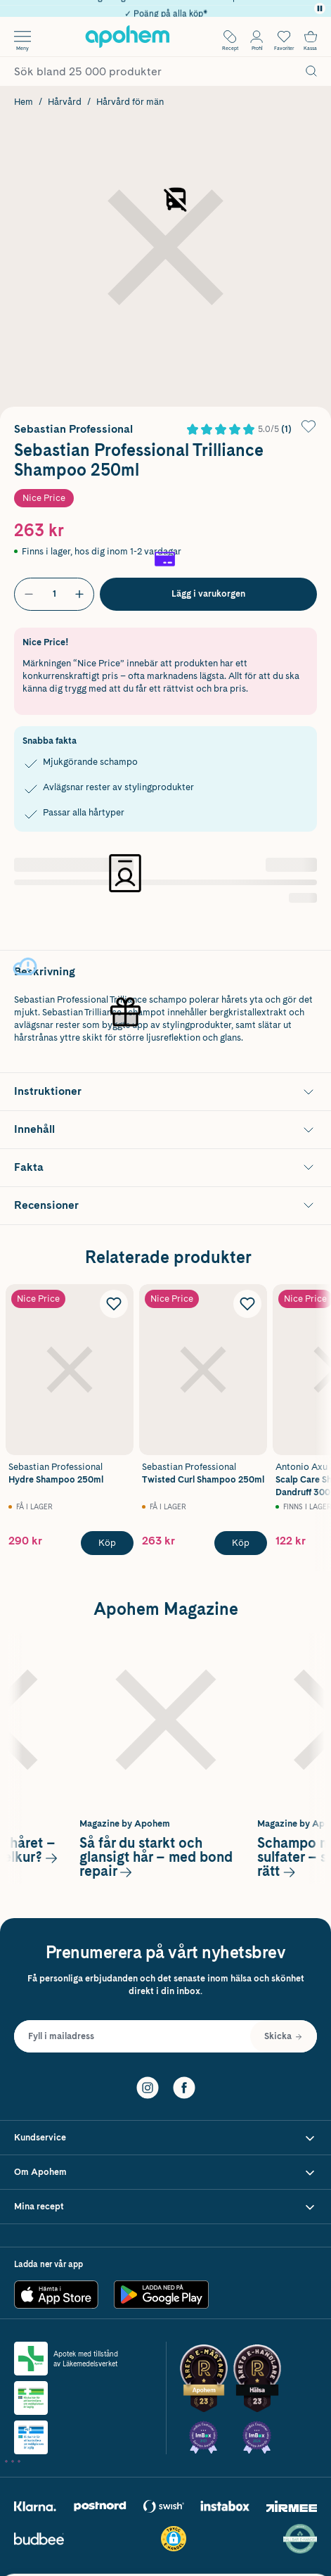 The image size is (331, 2576). What do you see at coordinates (125, 873) in the screenshot?
I see `view user profile or identification details` at bounding box center [125, 873].